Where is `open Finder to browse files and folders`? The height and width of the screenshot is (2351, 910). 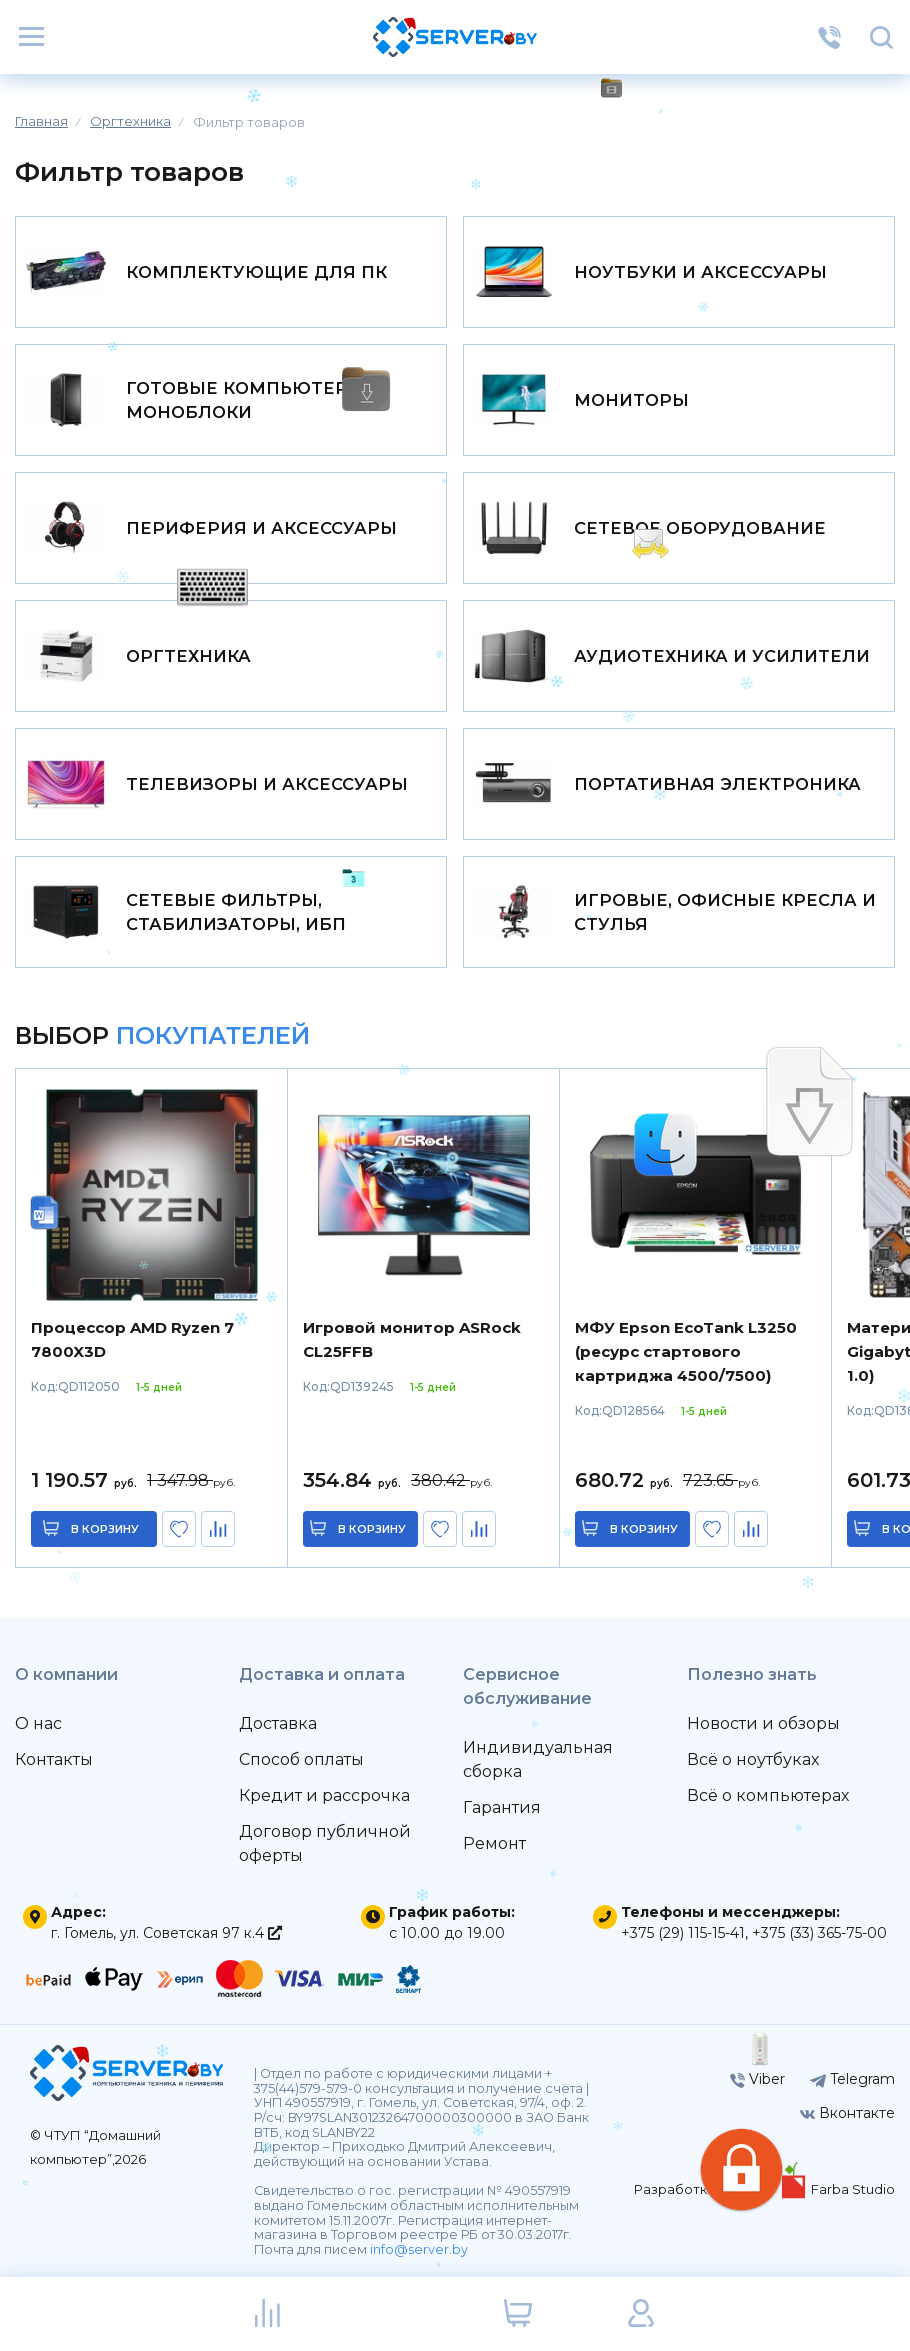
open Finder to browse files and folders is located at coordinates (665, 1144).